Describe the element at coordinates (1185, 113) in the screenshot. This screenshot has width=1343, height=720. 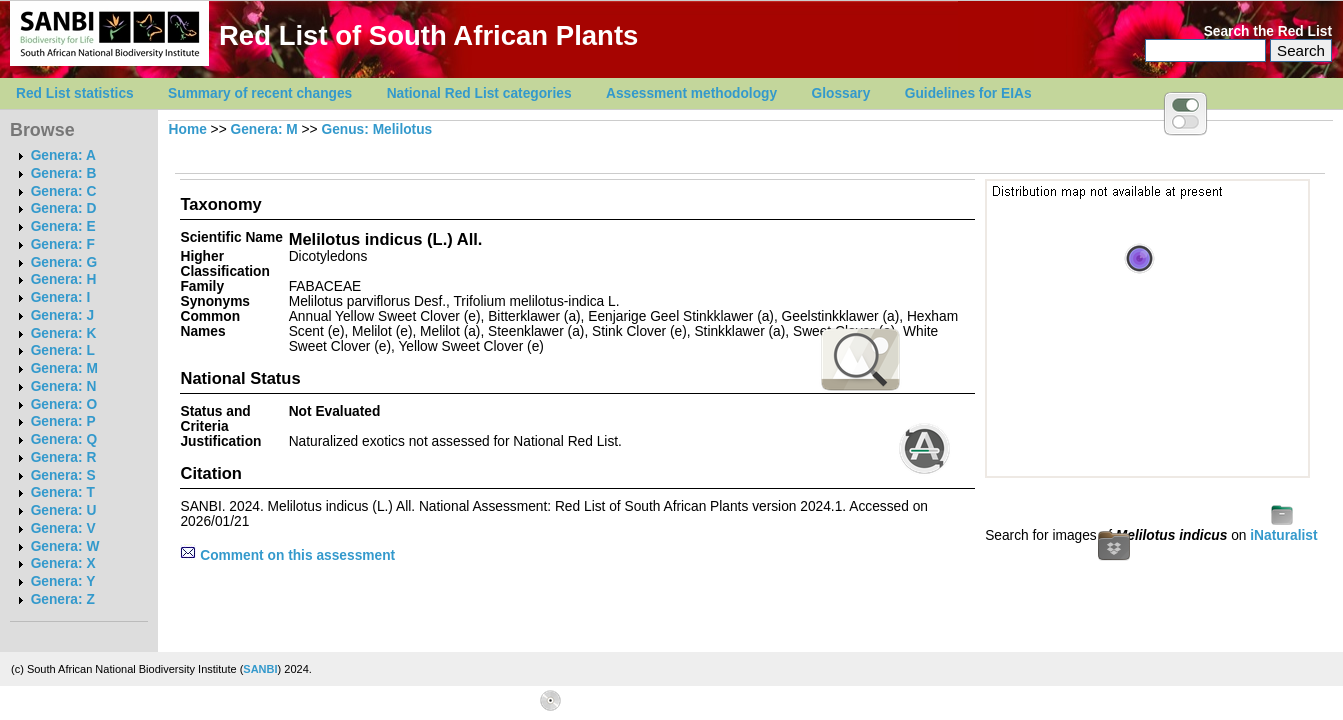
I see `open gnome tweaks to customize system settings` at that location.